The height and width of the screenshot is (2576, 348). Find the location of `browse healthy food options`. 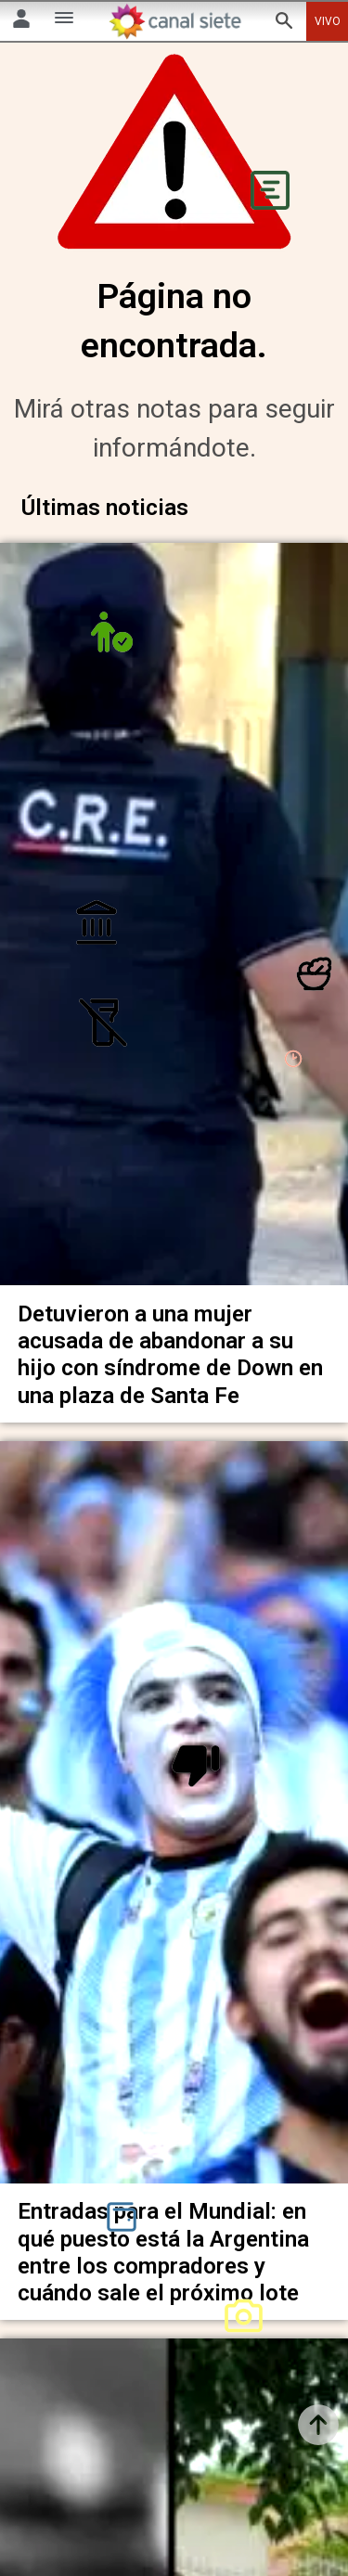

browse healthy food options is located at coordinates (314, 973).